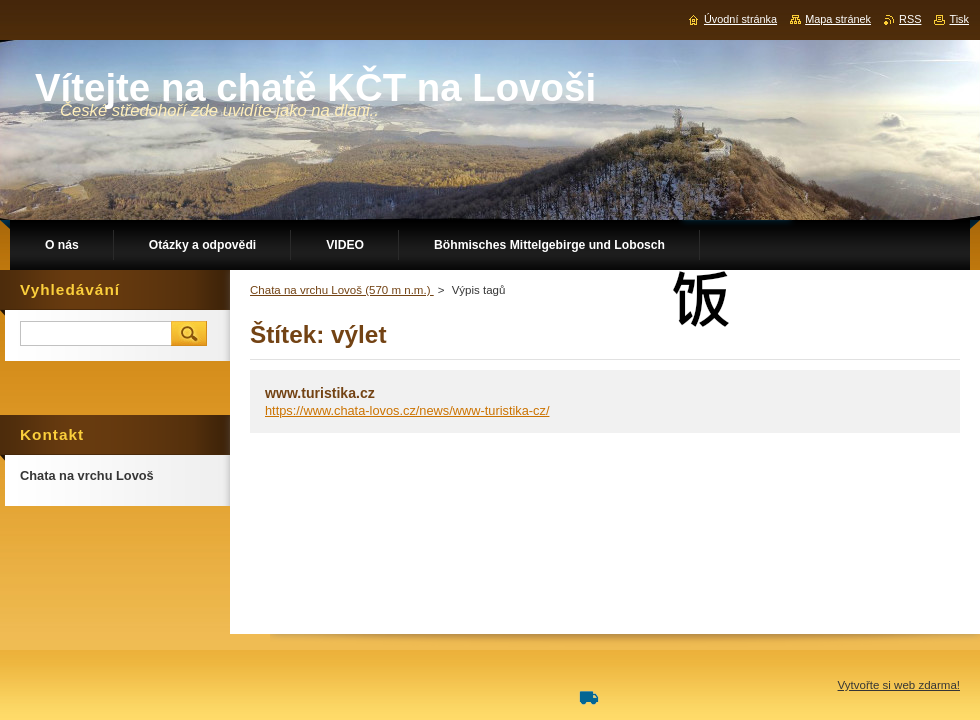  I want to click on open Fanfou social media app, so click(701, 299).